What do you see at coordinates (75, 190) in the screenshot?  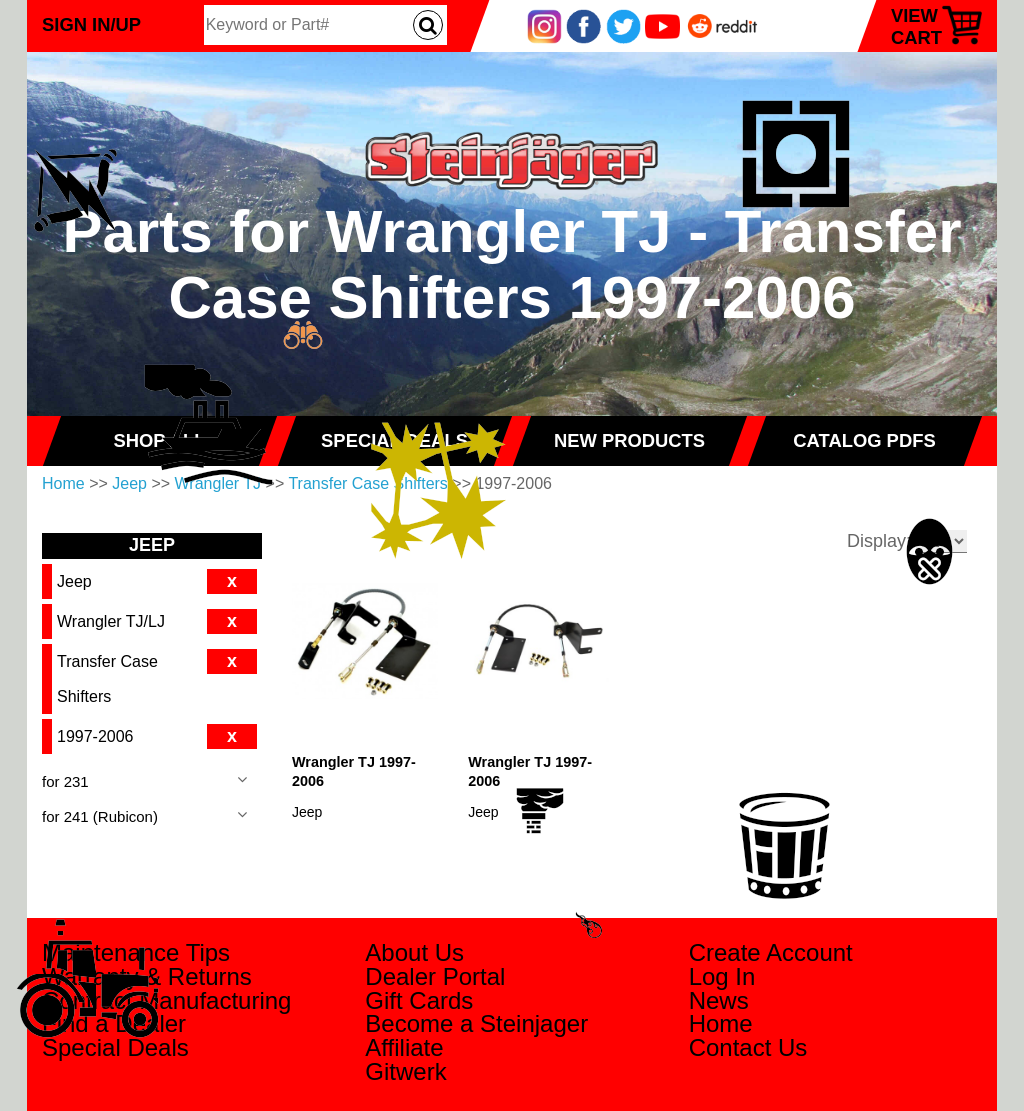 I see `equip lightning bow weapon` at bounding box center [75, 190].